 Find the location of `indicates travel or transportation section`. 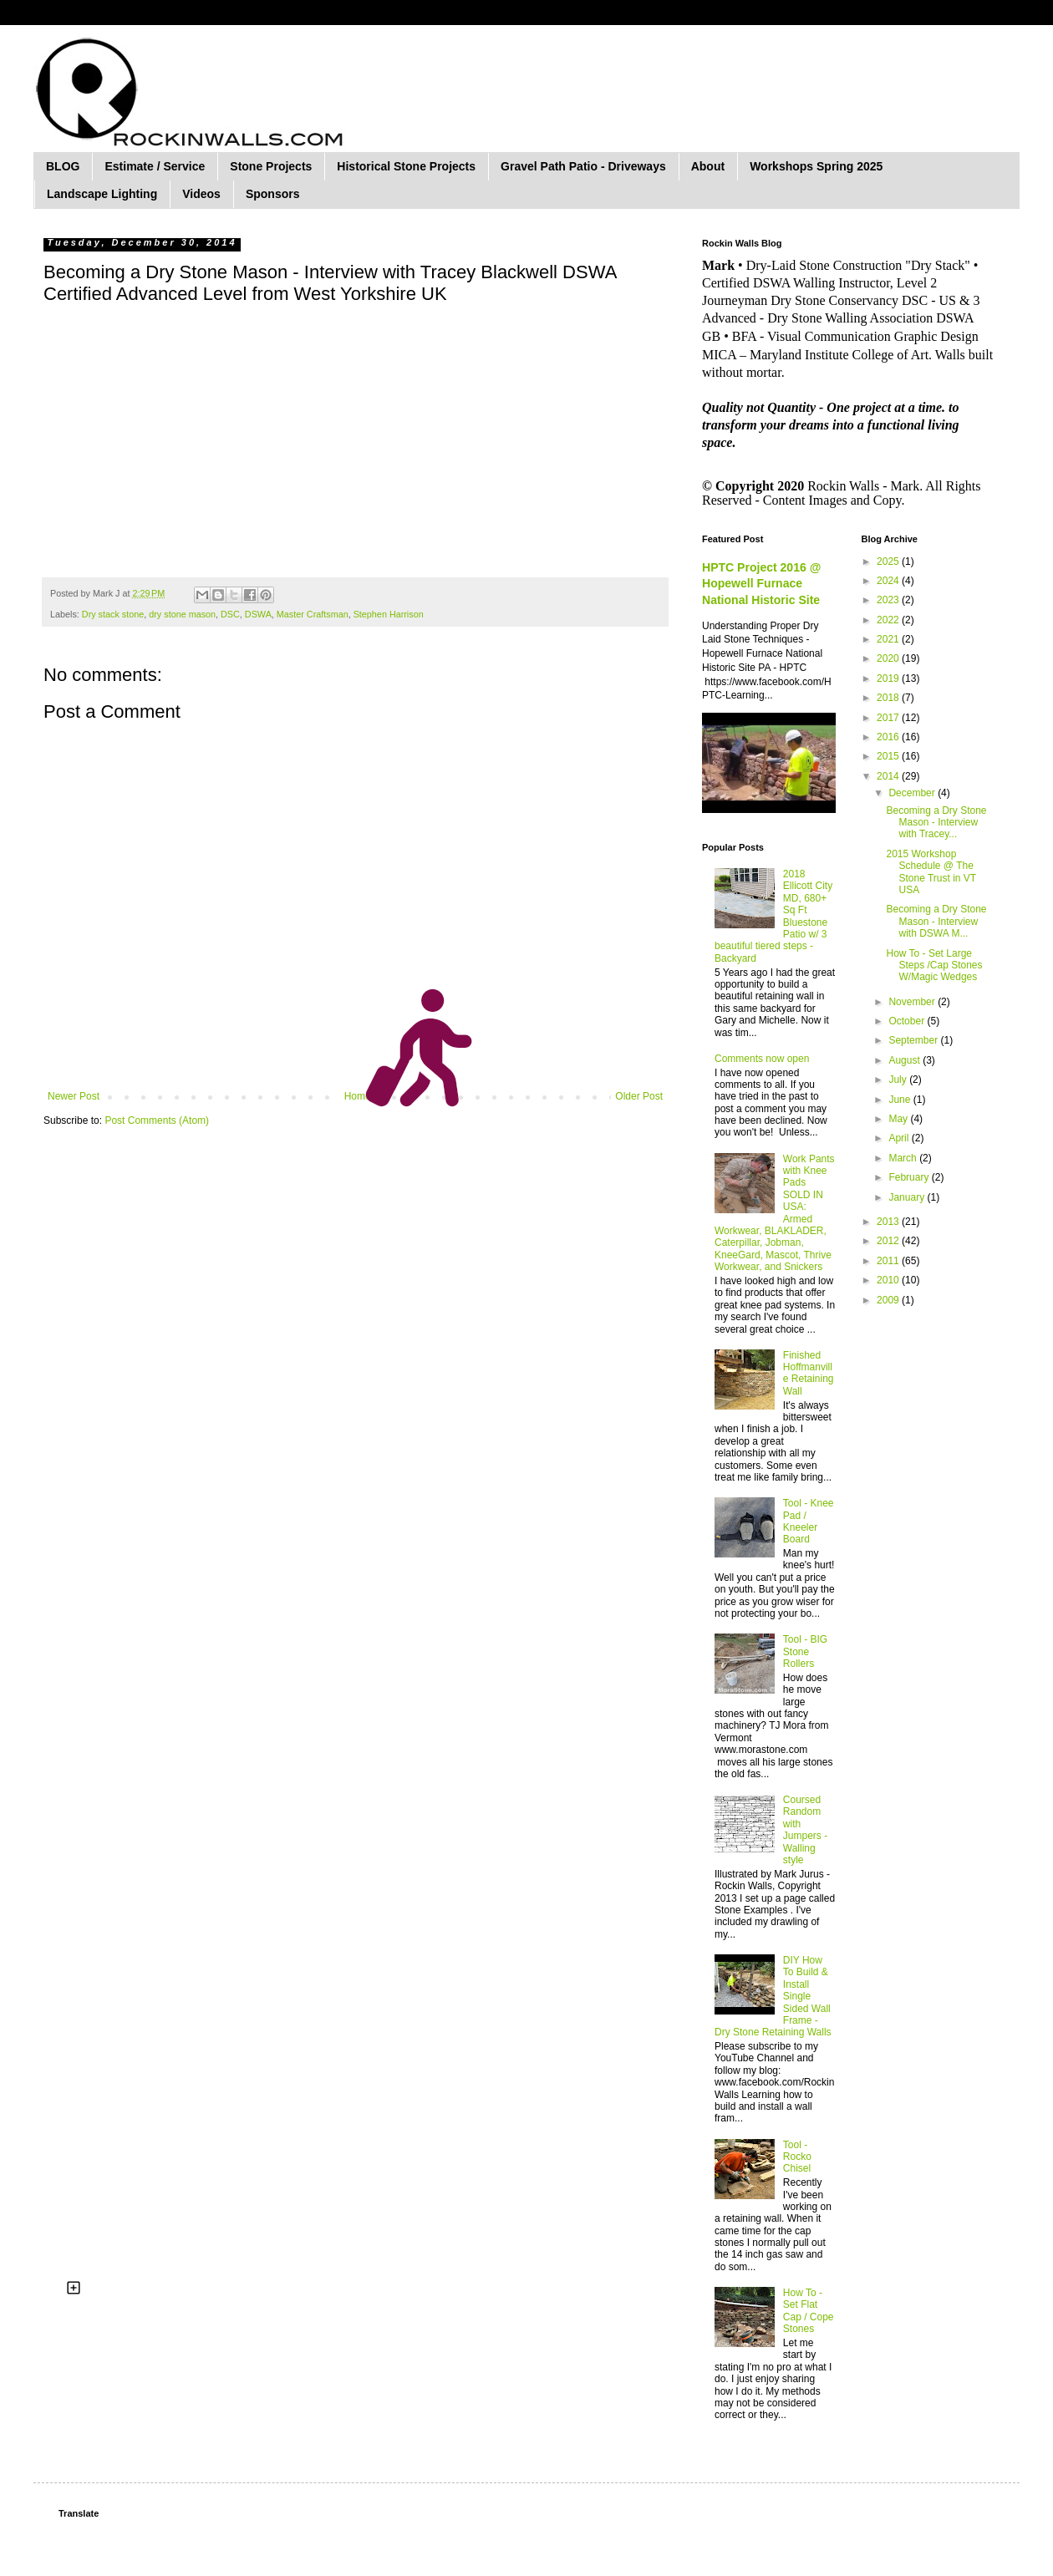

indicates travel or transportation section is located at coordinates (420, 1048).